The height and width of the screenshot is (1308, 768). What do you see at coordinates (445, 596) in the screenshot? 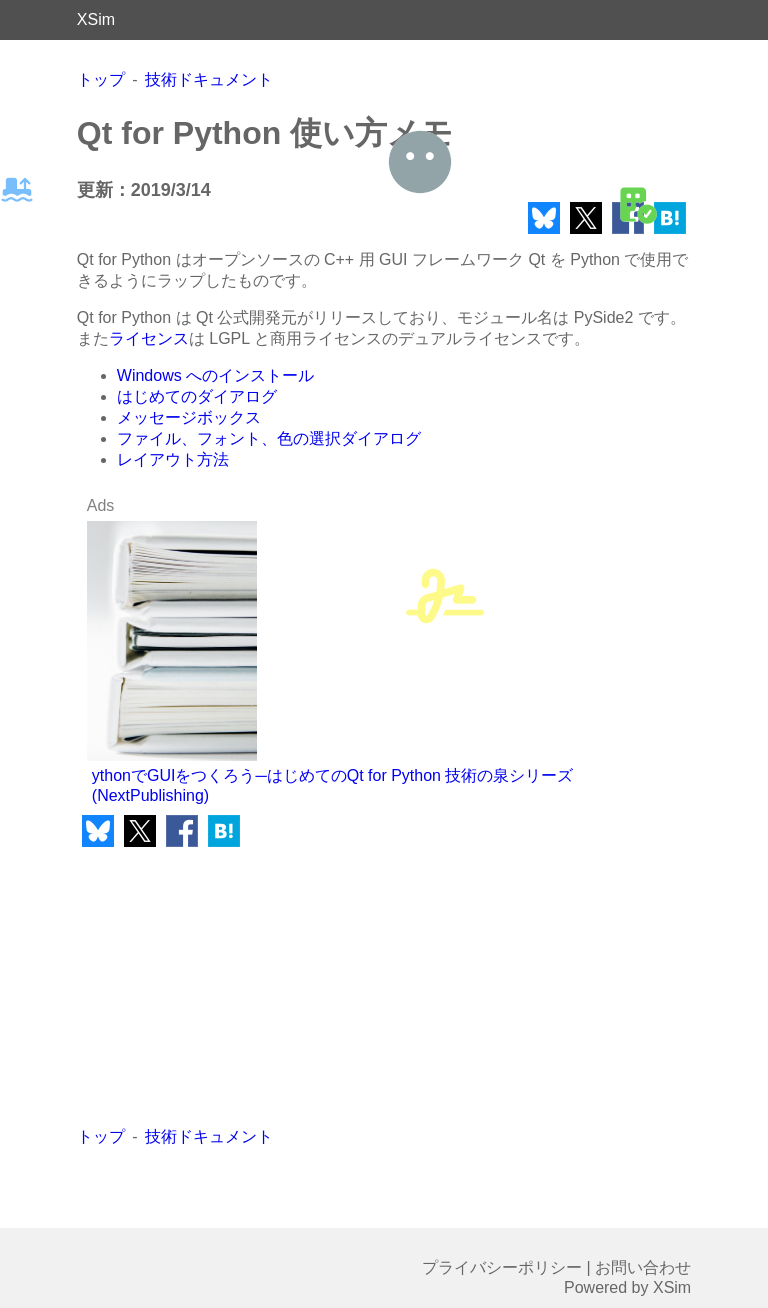
I see `add your signature to a document` at bounding box center [445, 596].